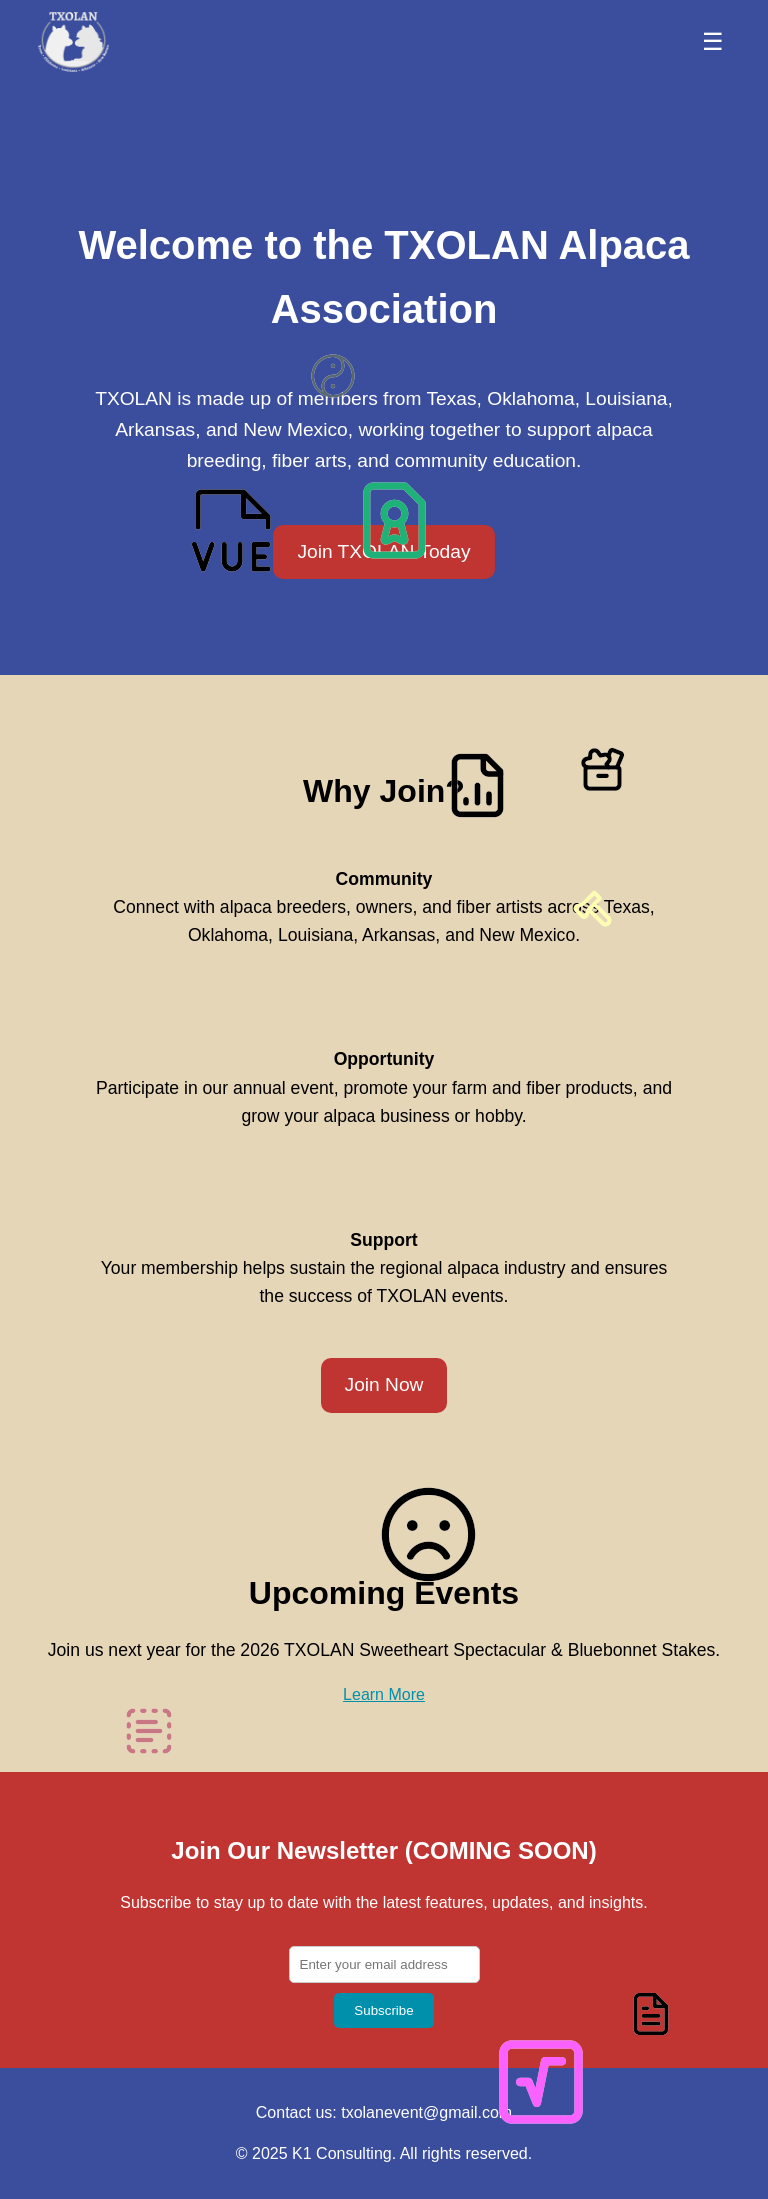  I want to click on access square root calculator function, so click(541, 2082).